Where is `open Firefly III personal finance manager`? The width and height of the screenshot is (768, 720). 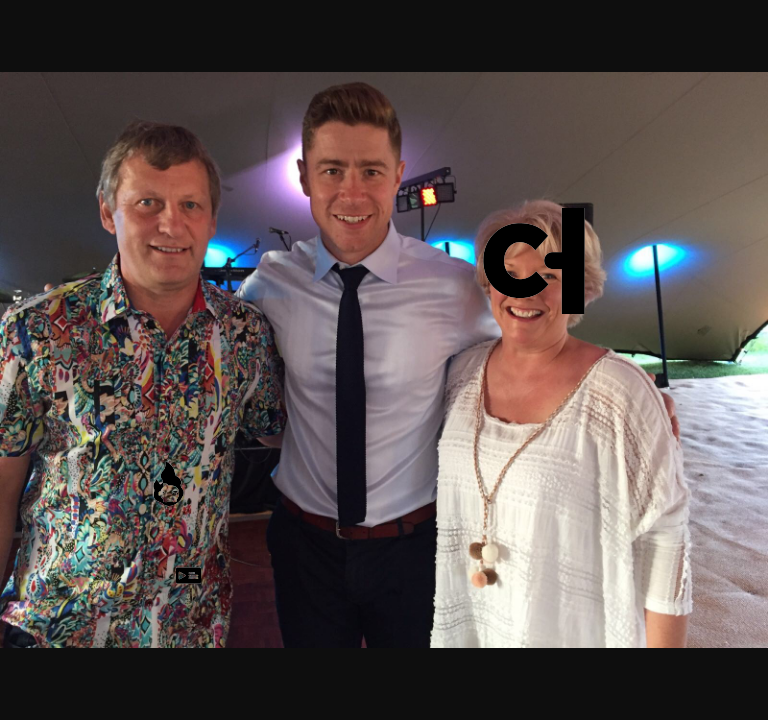 open Firefly III personal finance manager is located at coordinates (168, 483).